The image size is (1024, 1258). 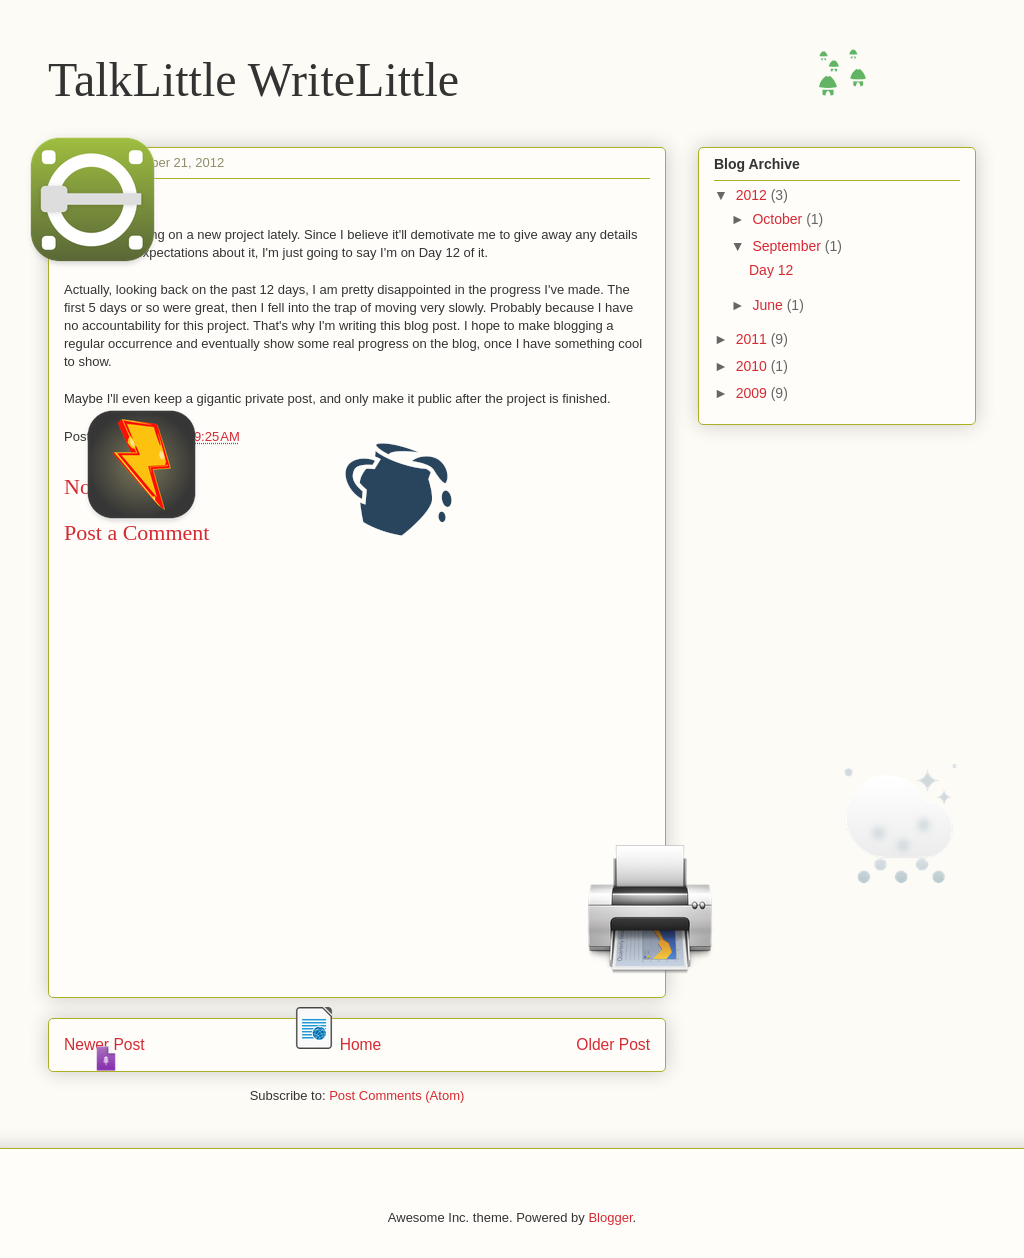 What do you see at coordinates (842, 72) in the screenshot?
I see `view village or settlement on map` at bounding box center [842, 72].